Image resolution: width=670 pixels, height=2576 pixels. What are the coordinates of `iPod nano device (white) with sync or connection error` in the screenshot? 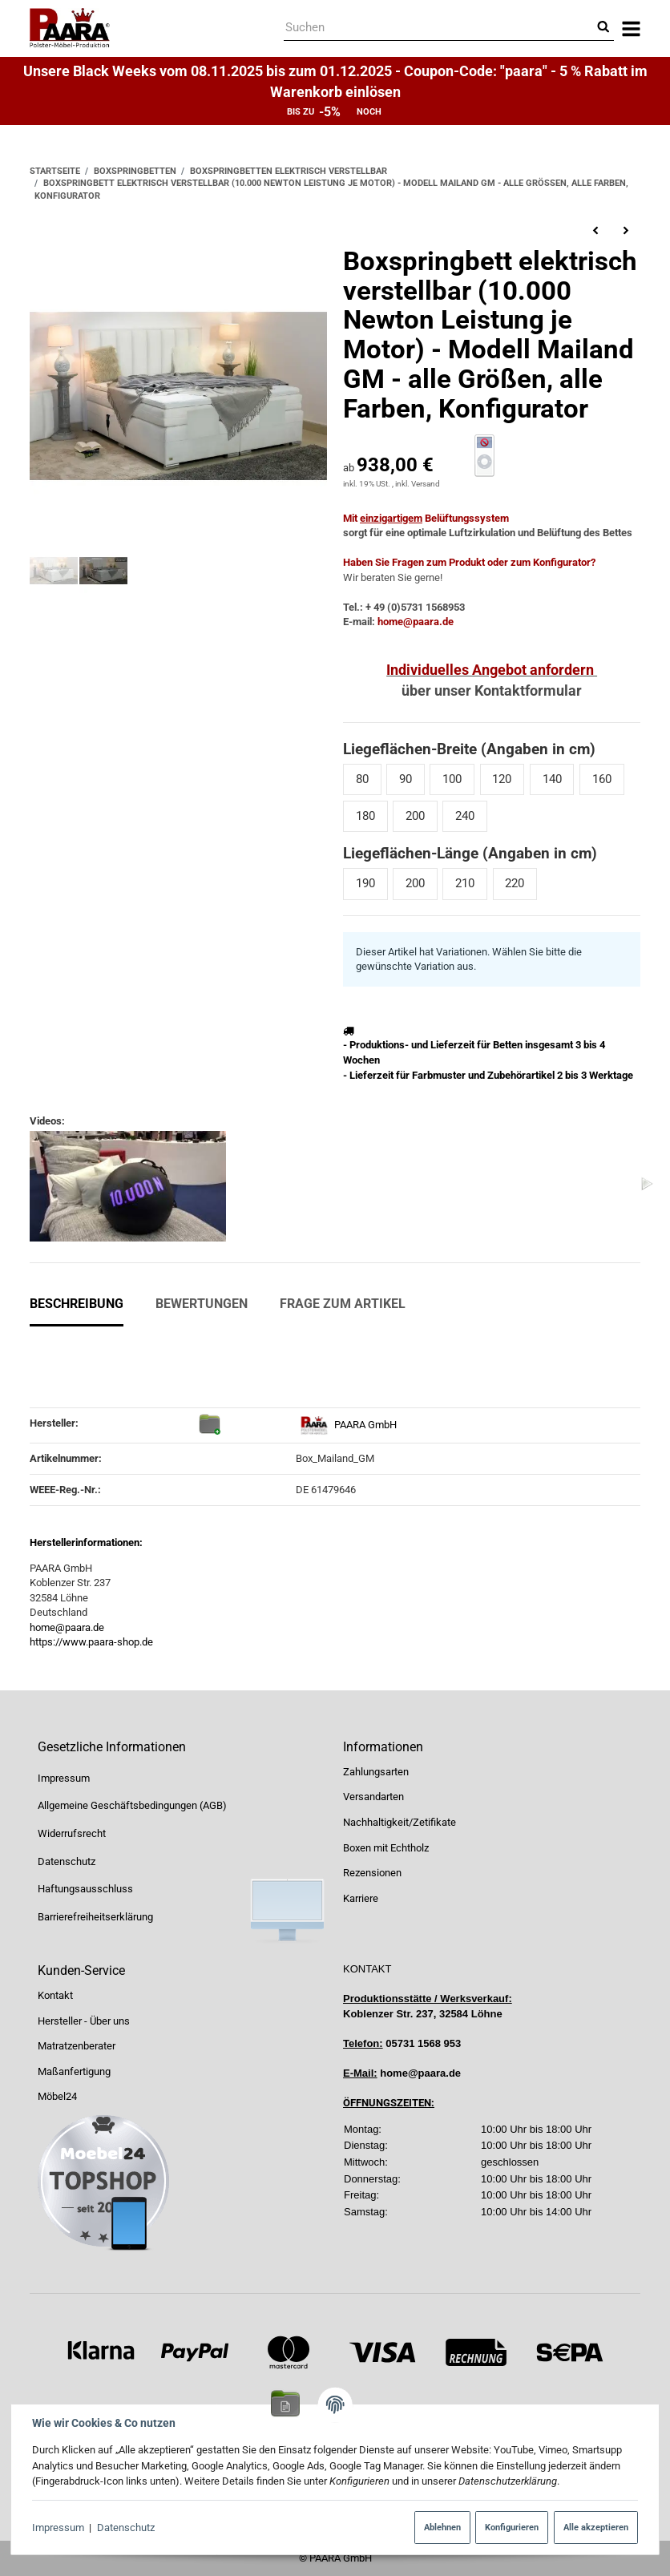 It's located at (484, 455).